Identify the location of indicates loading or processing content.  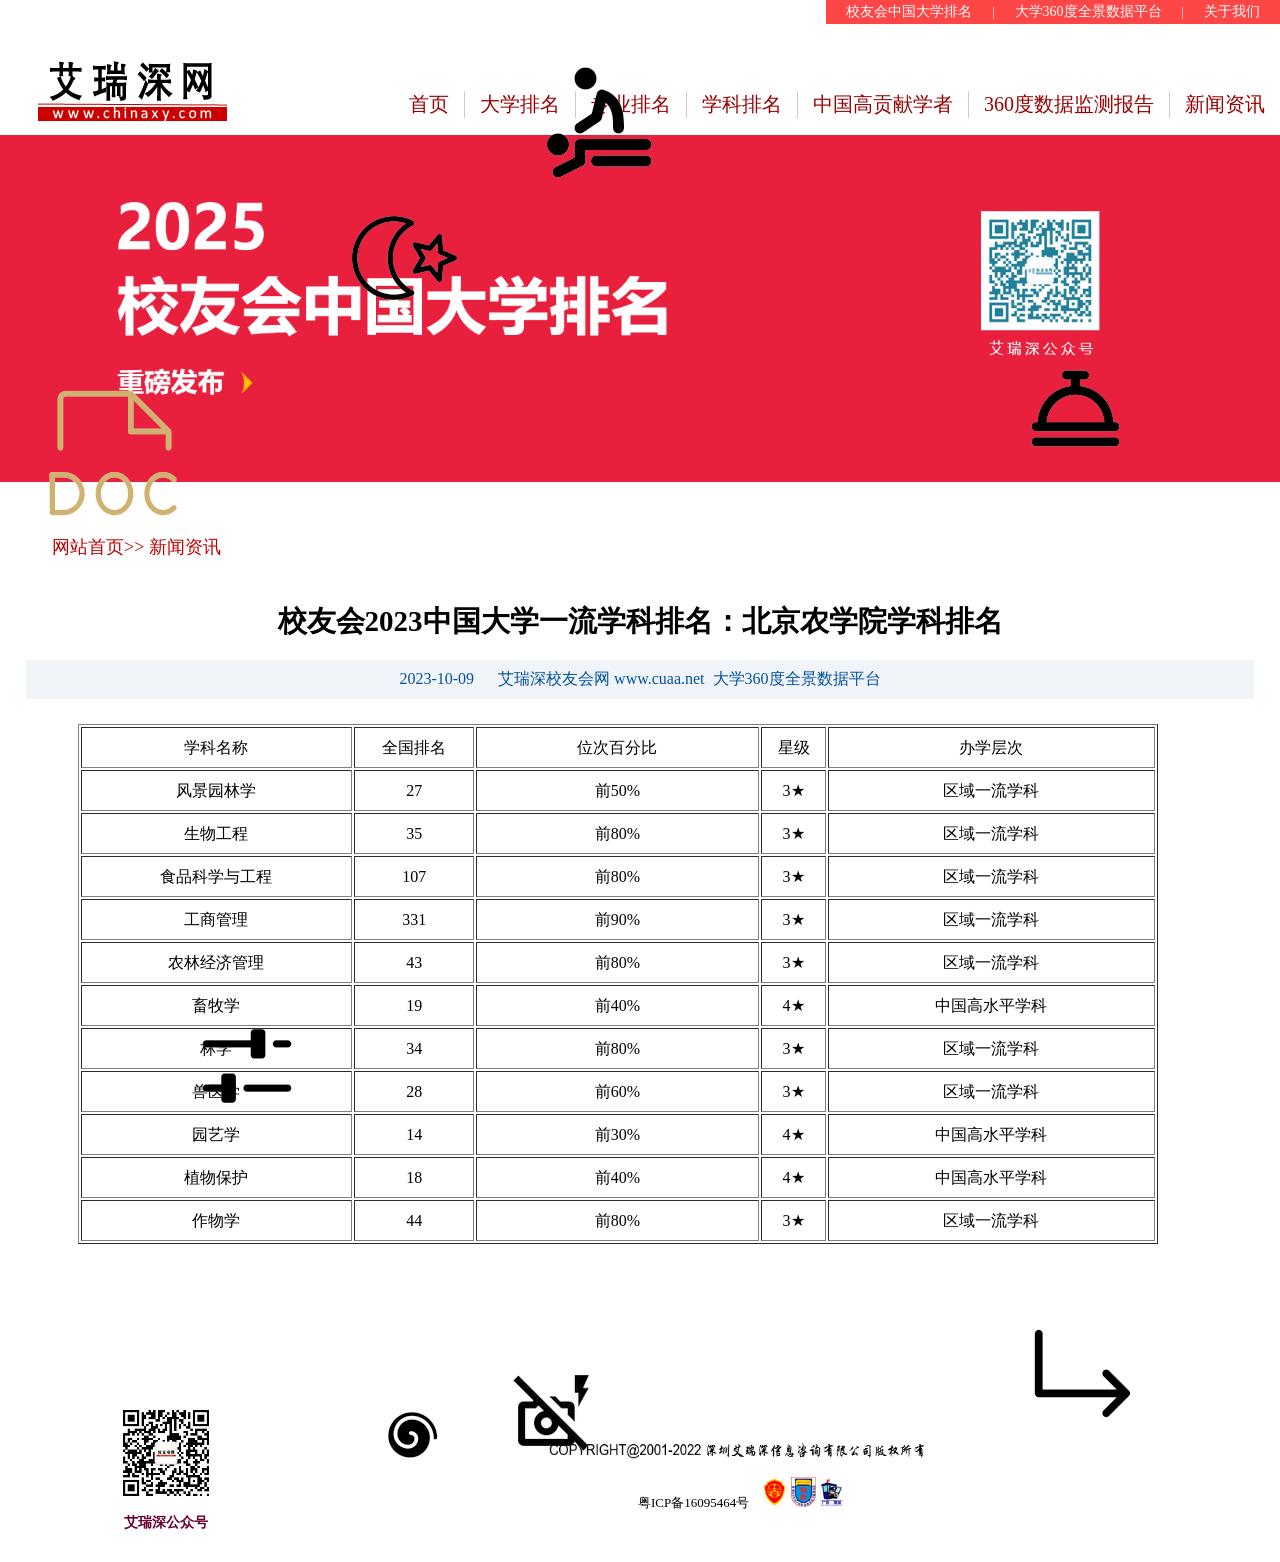
(410, 1434).